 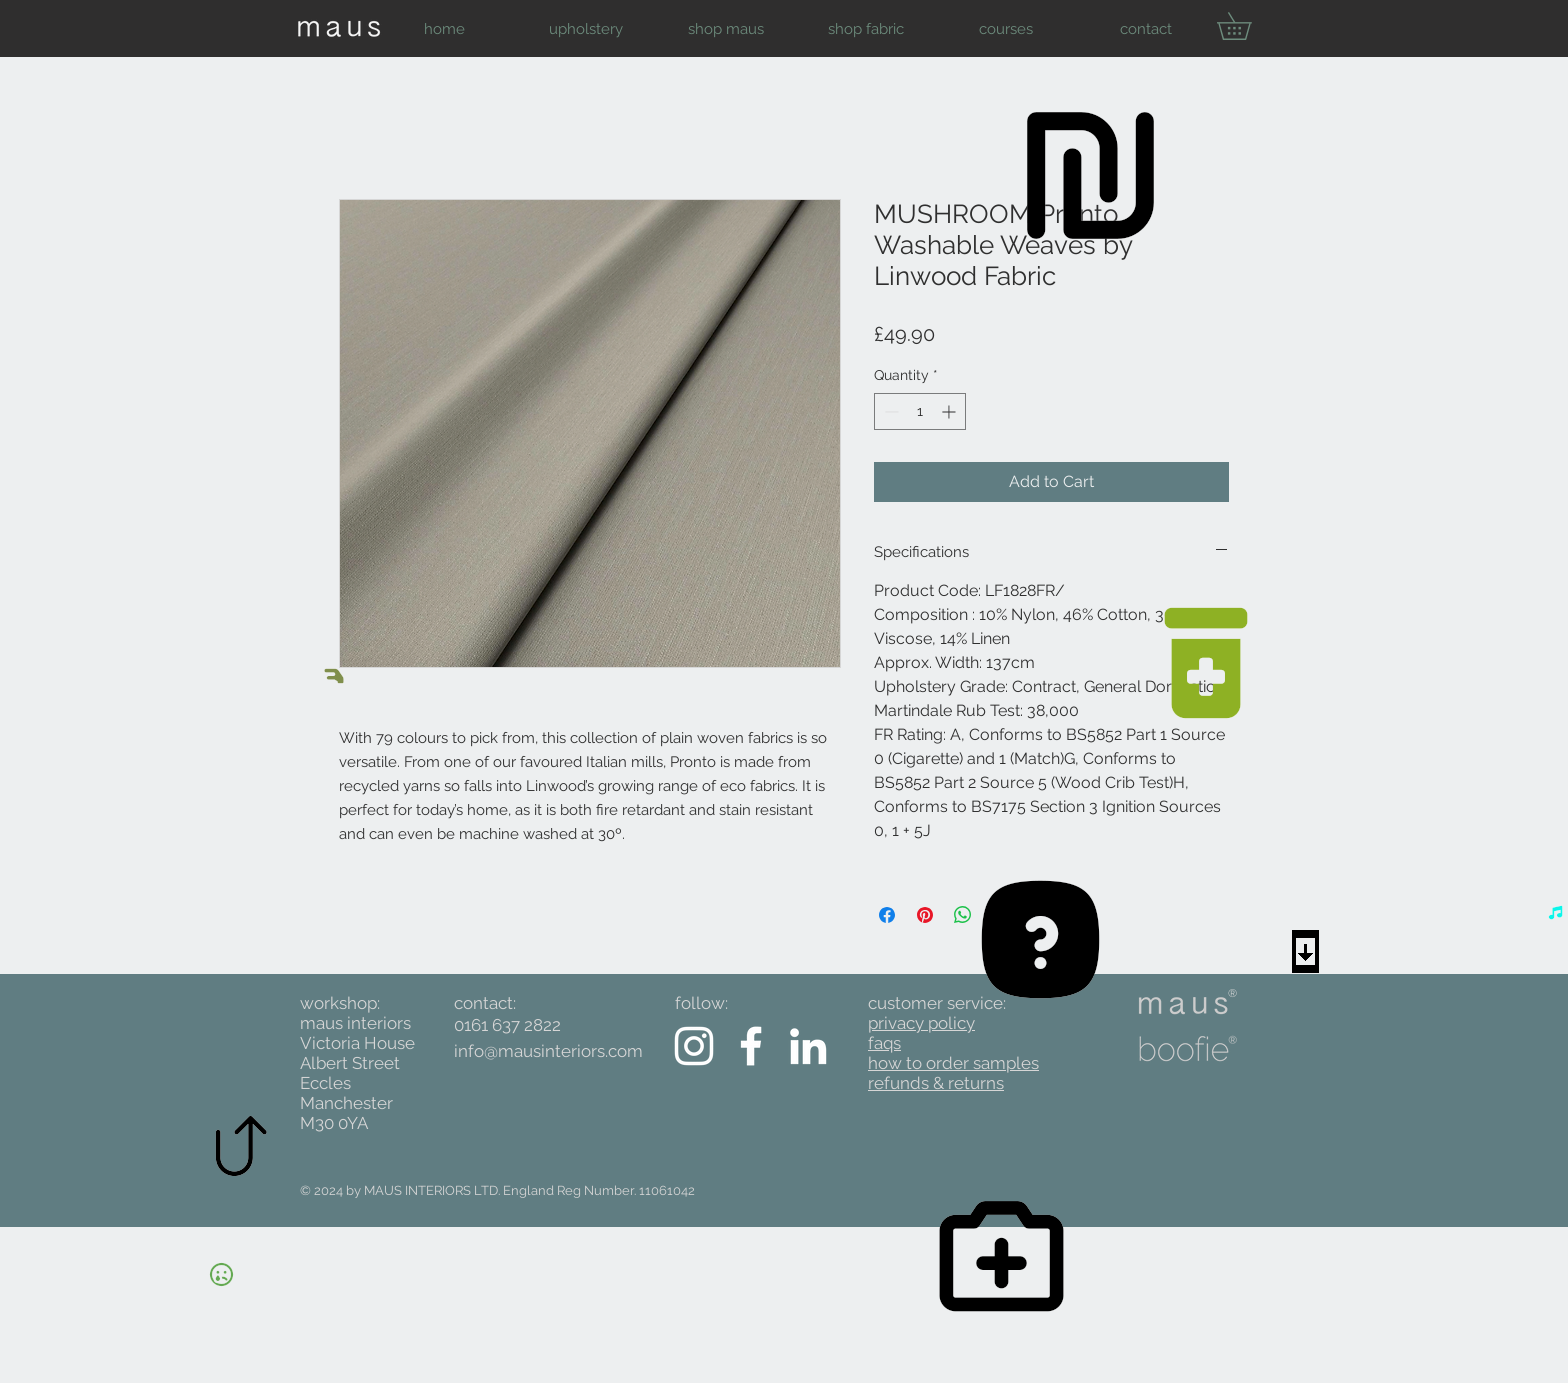 What do you see at coordinates (1040, 939) in the screenshot?
I see `access help or support` at bounding box center [1040, 939].